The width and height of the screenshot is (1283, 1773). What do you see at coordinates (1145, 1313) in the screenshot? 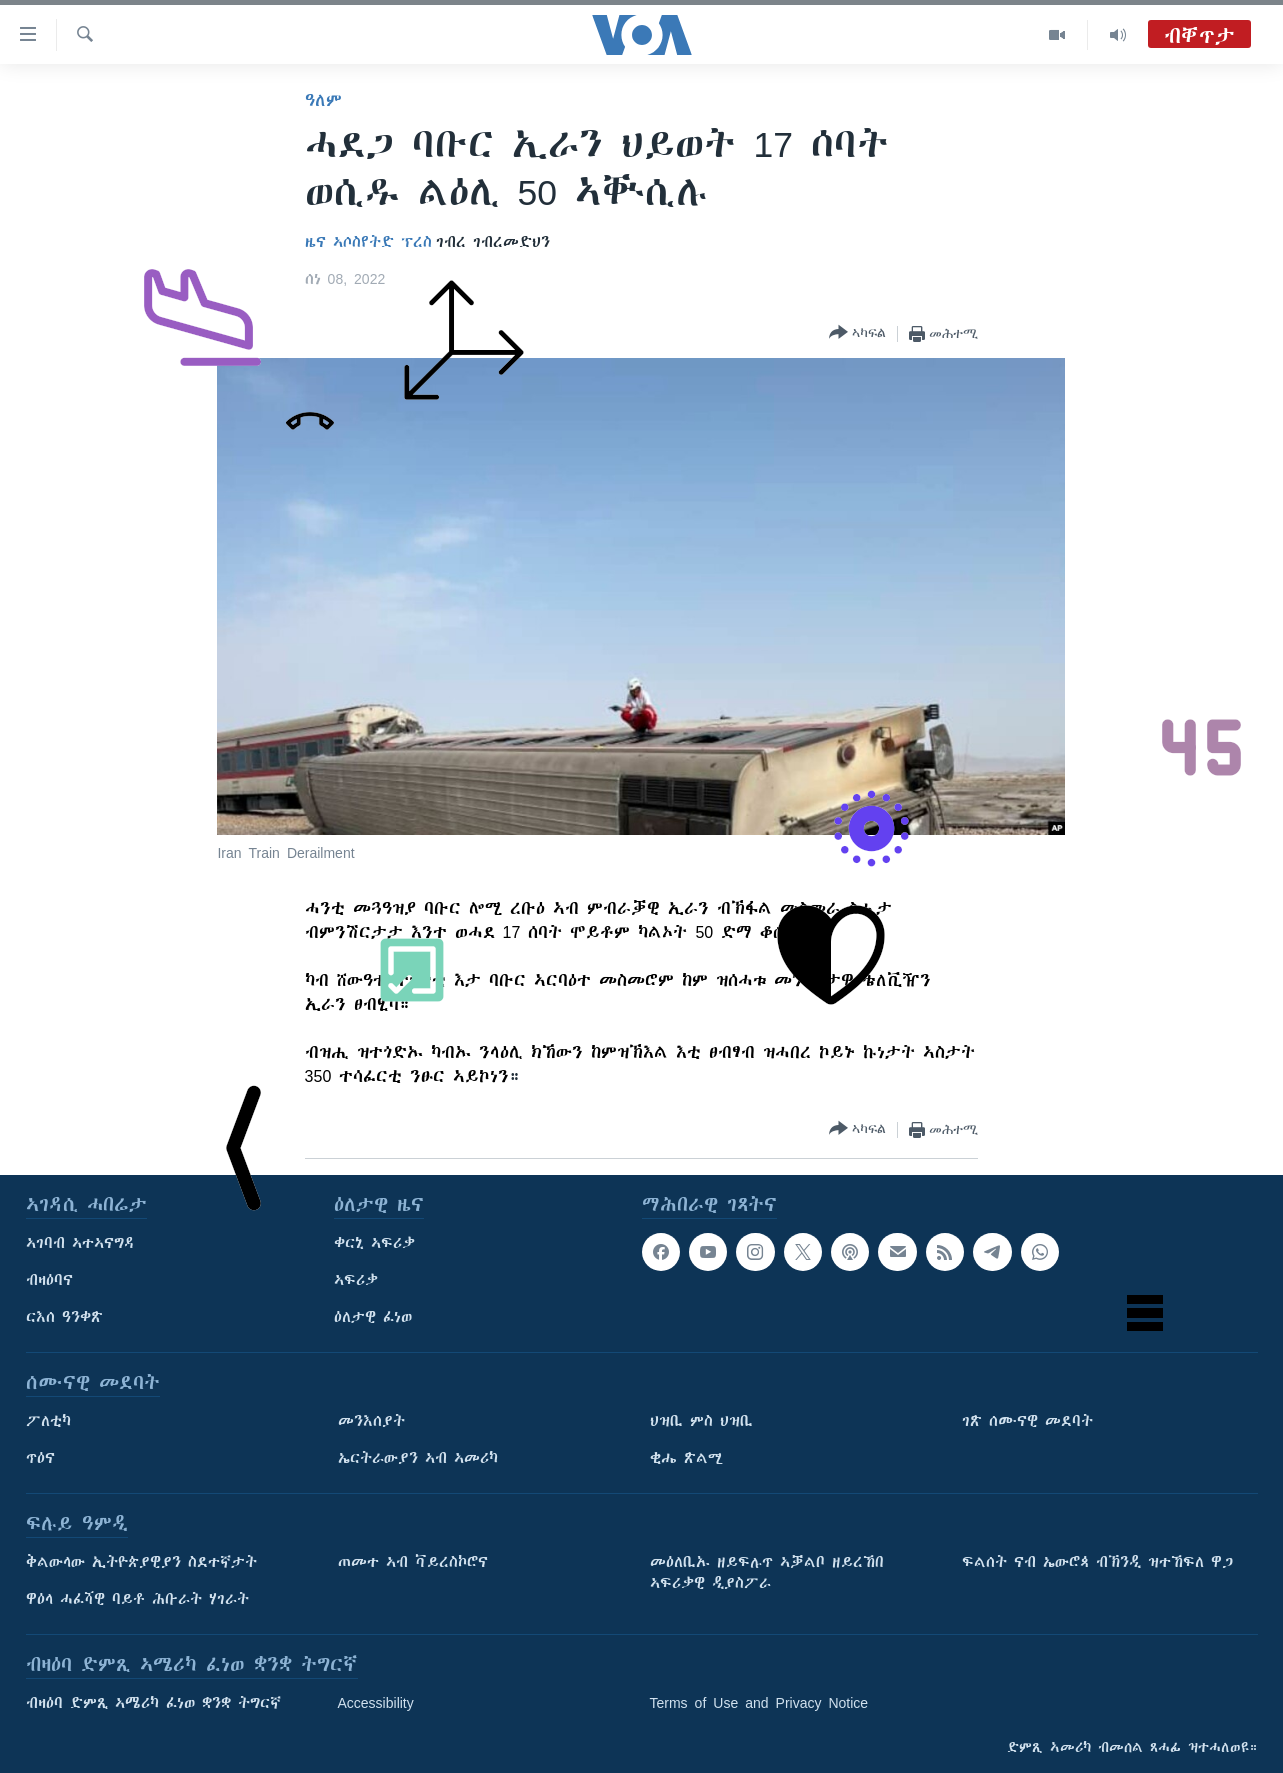
I see `view data in row format` at bounding box center [1145, 1313].